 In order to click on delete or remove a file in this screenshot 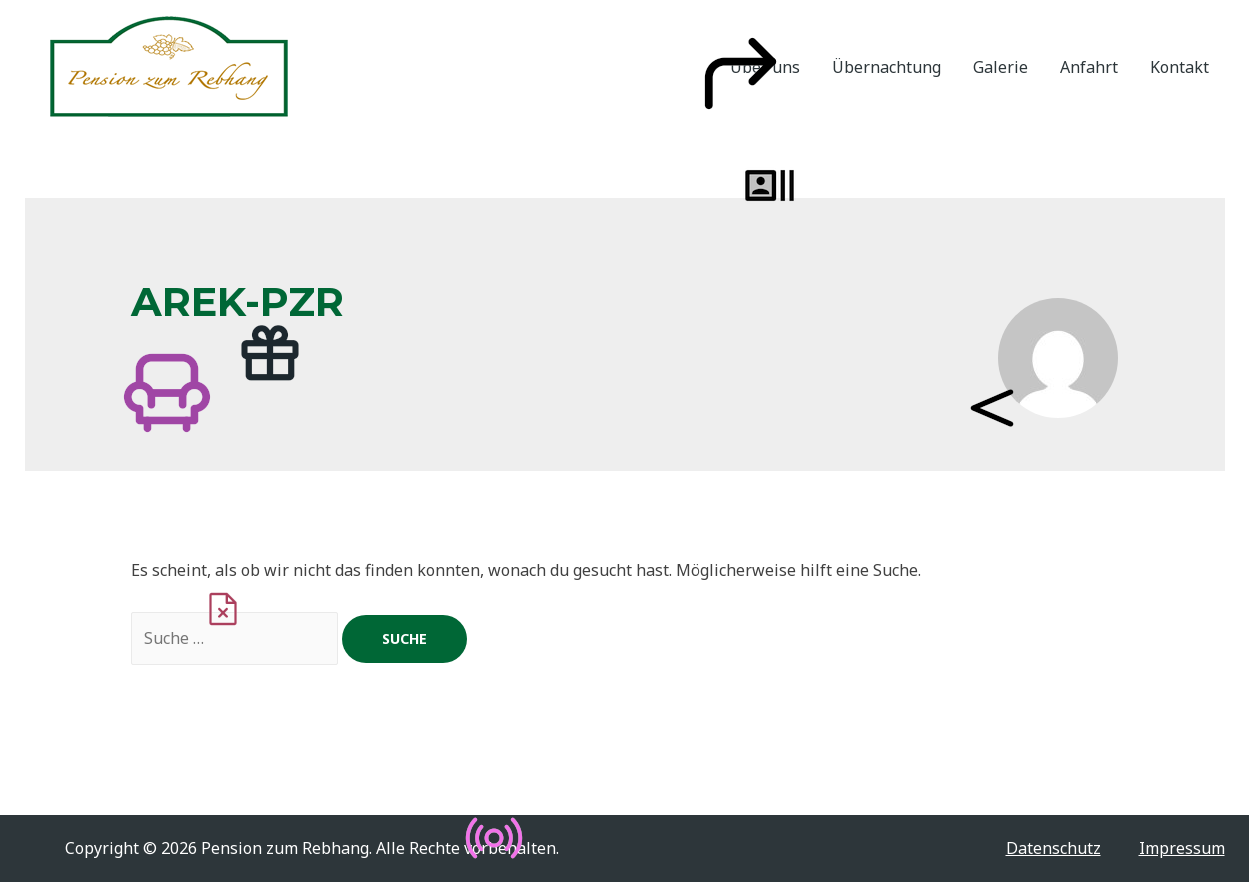, I will do `click(223, 609)`.